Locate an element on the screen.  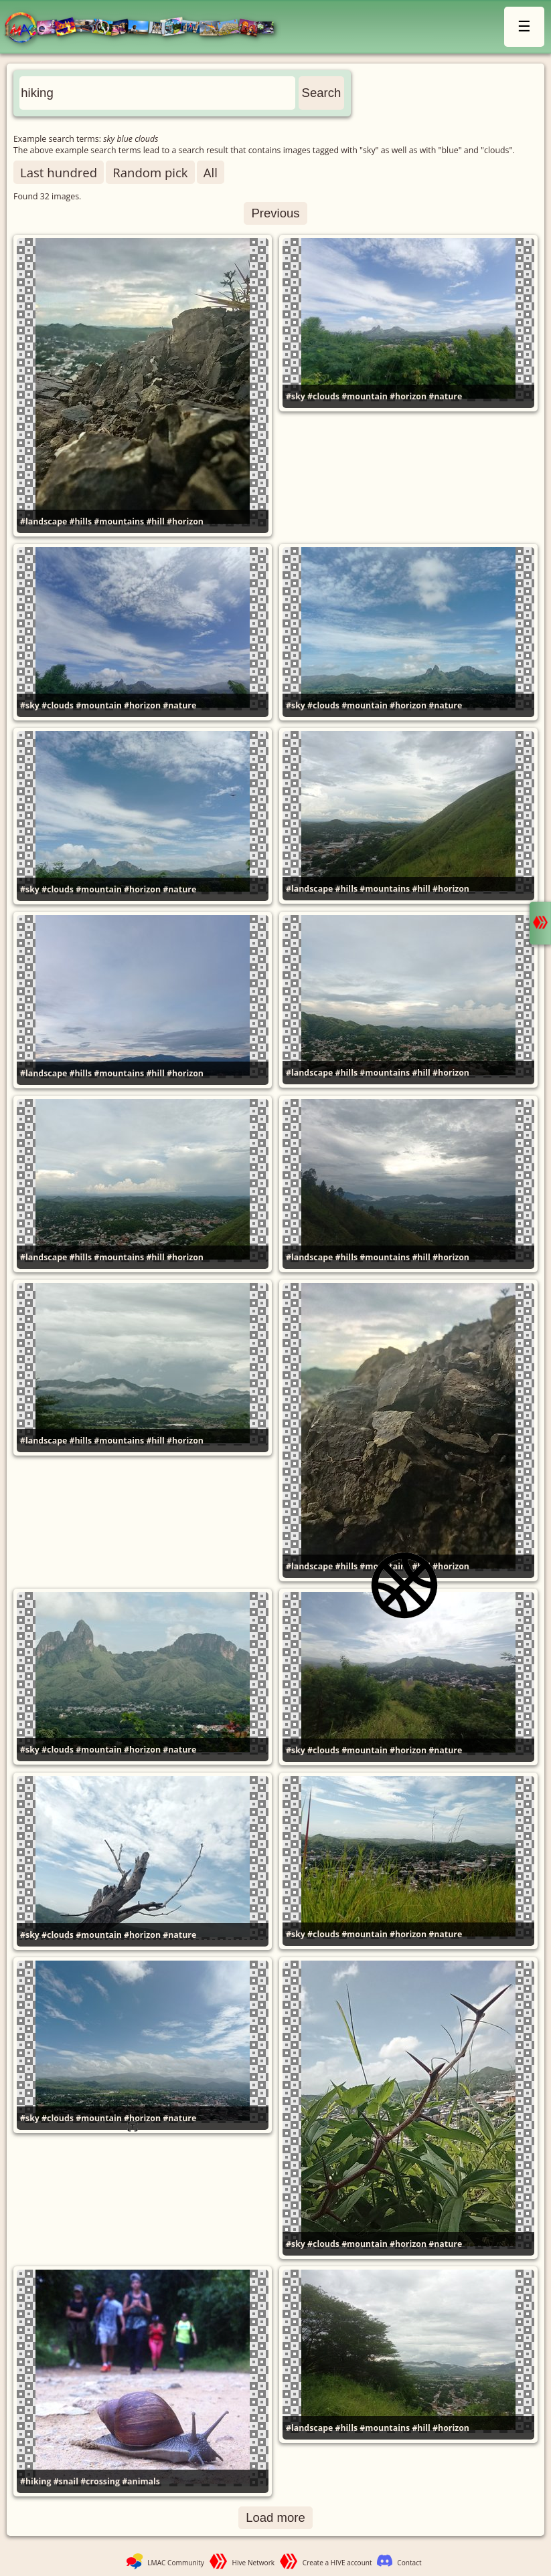
access basketball or sports-related content is located at coordinates (404, 1585).